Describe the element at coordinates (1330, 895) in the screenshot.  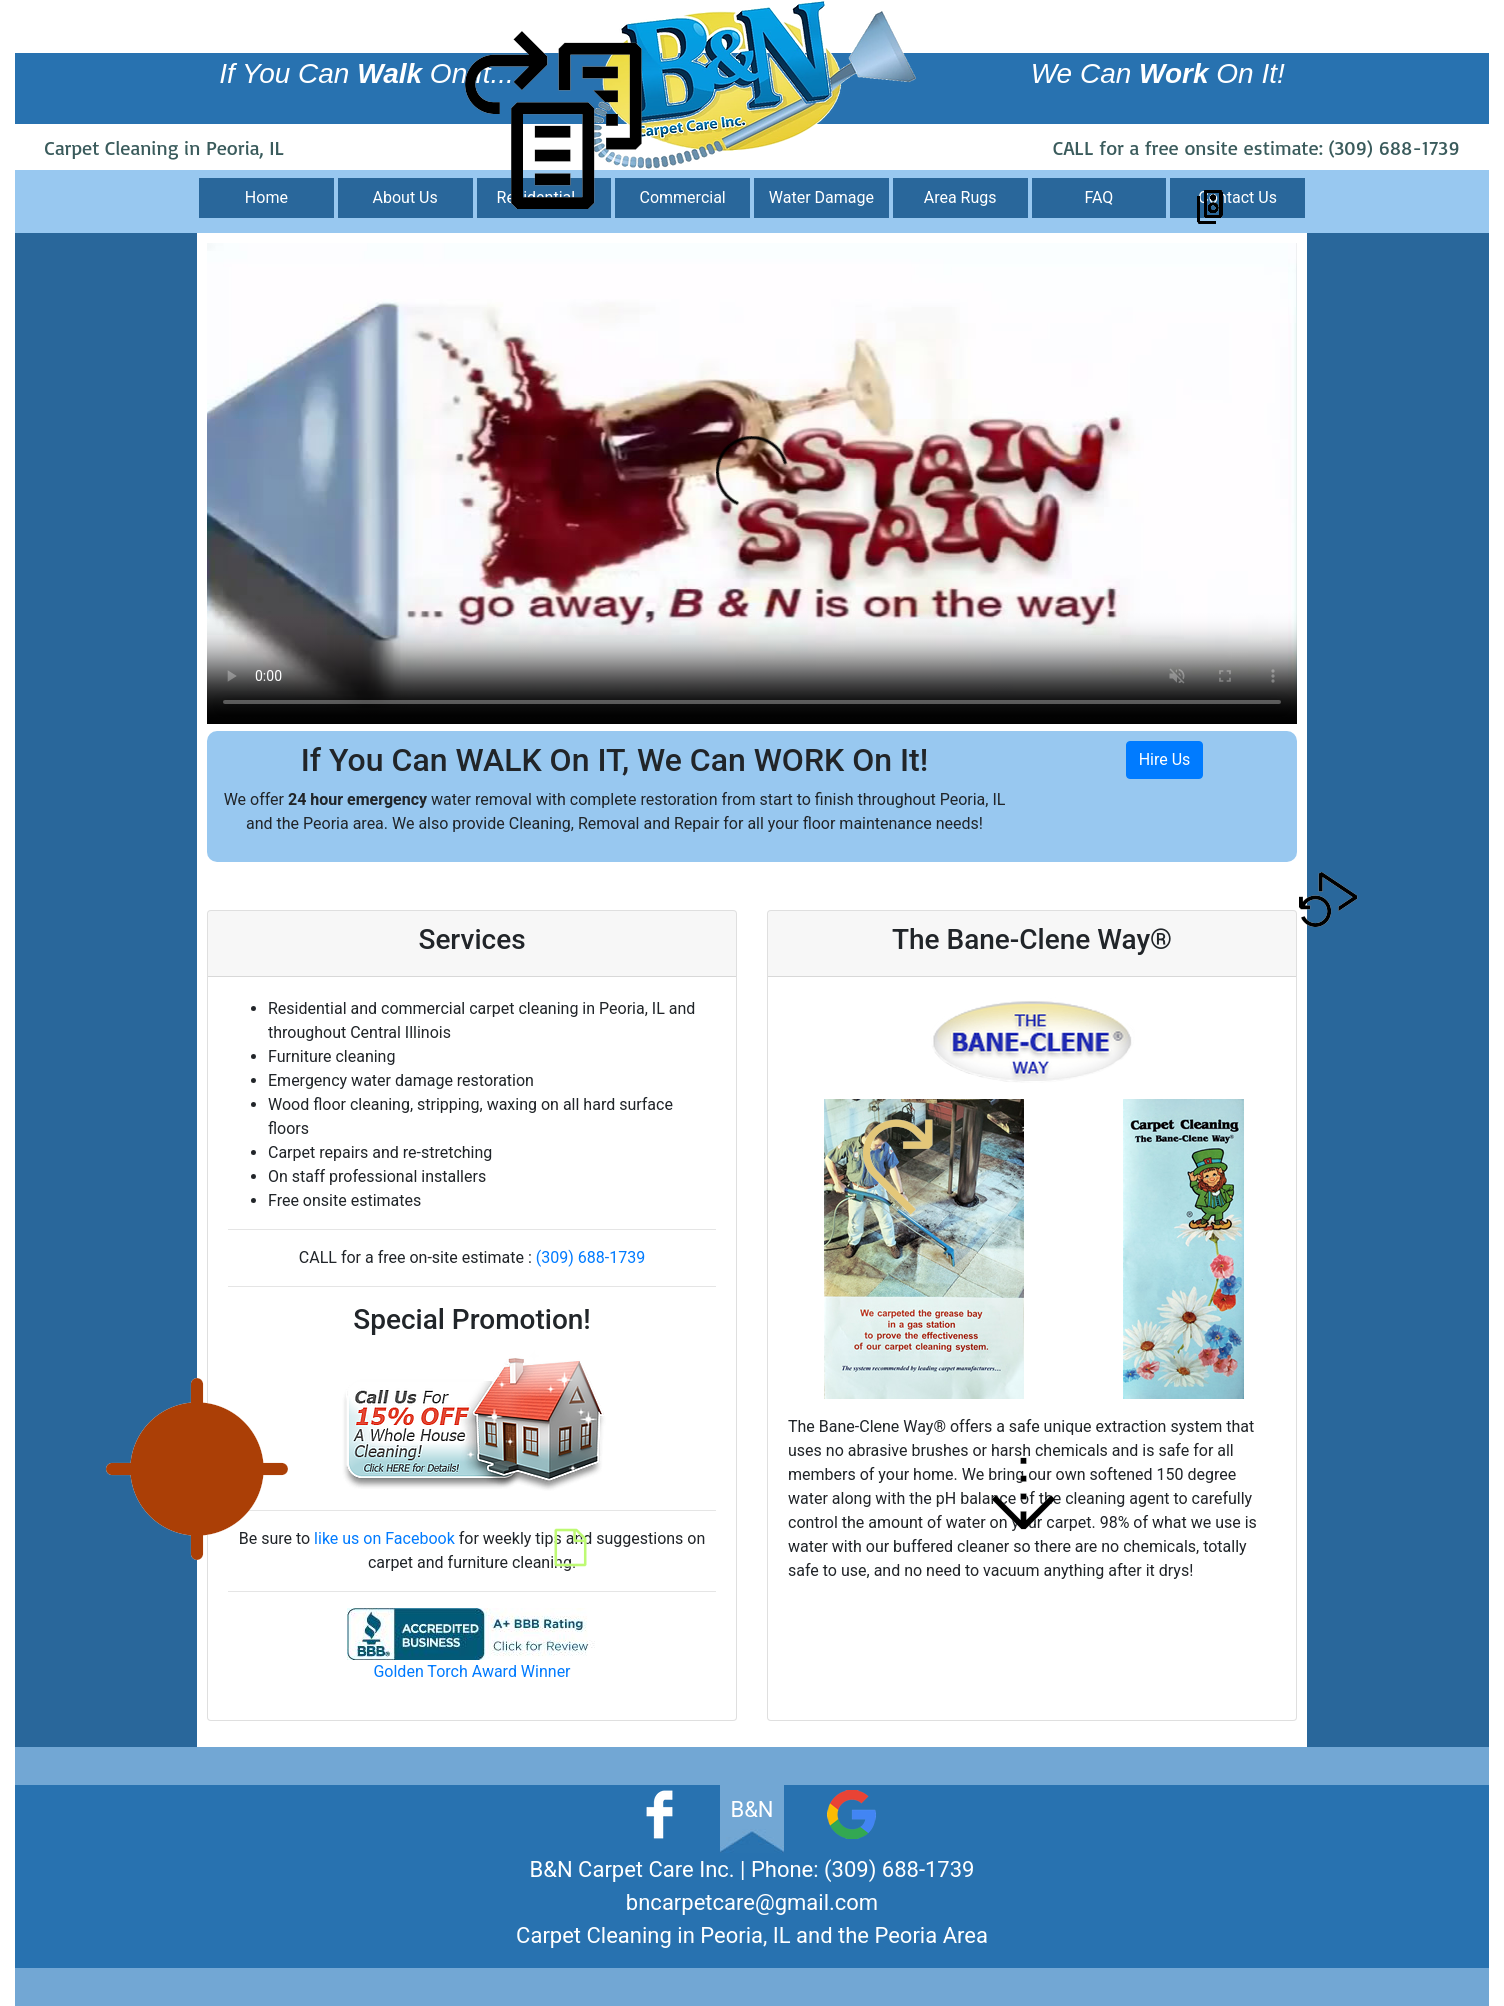
I see `rerun the current debug session` at that location.